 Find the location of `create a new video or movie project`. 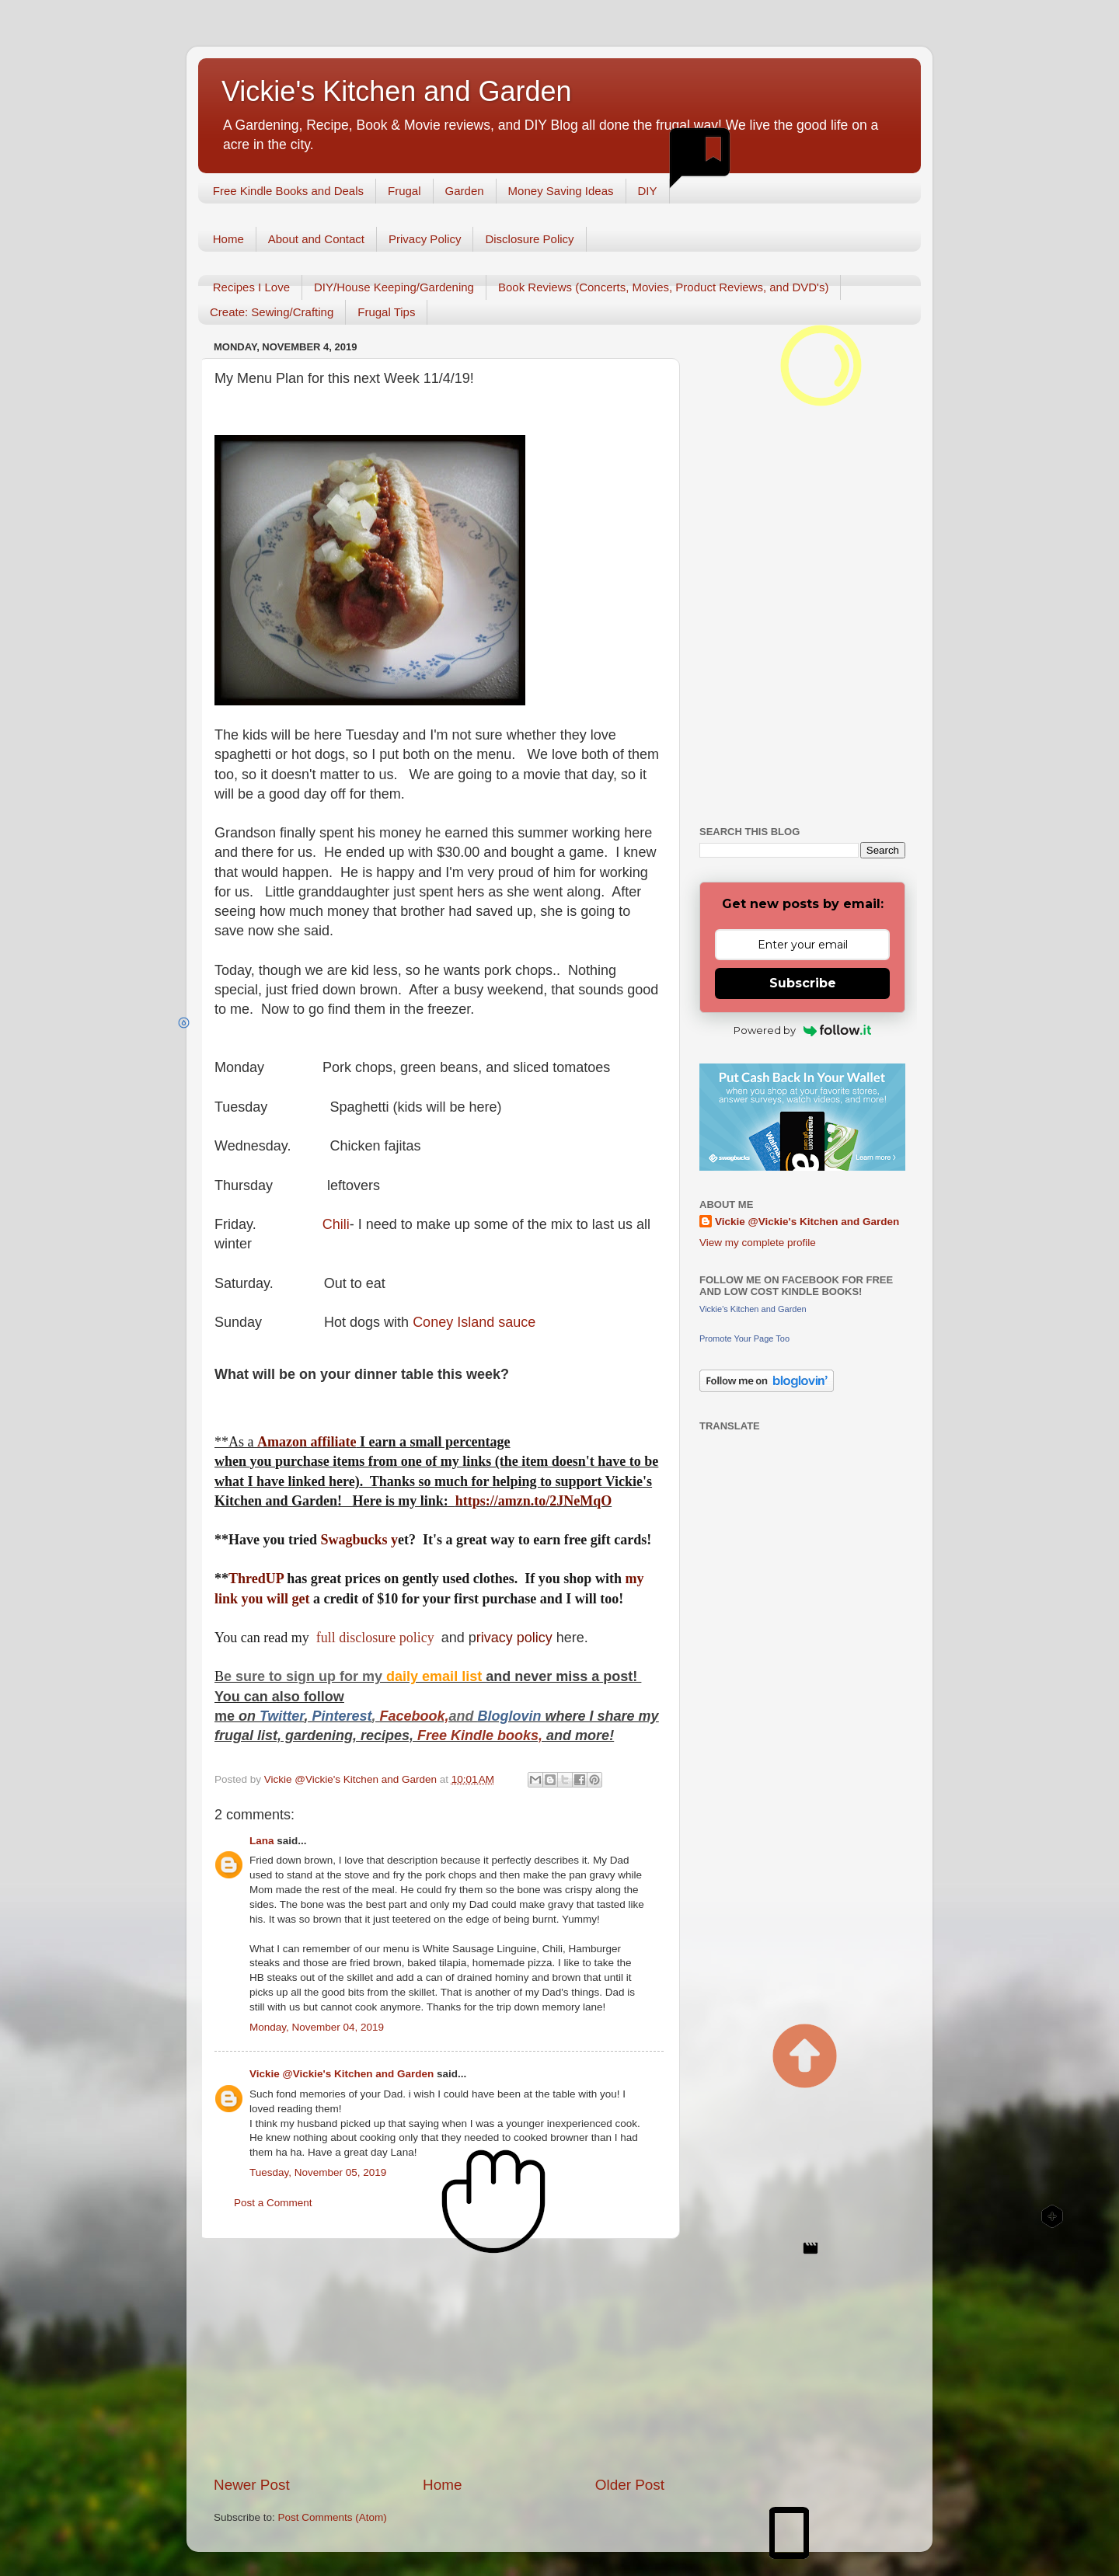

create a new video or movie project is located at coordinates (810, 2248).